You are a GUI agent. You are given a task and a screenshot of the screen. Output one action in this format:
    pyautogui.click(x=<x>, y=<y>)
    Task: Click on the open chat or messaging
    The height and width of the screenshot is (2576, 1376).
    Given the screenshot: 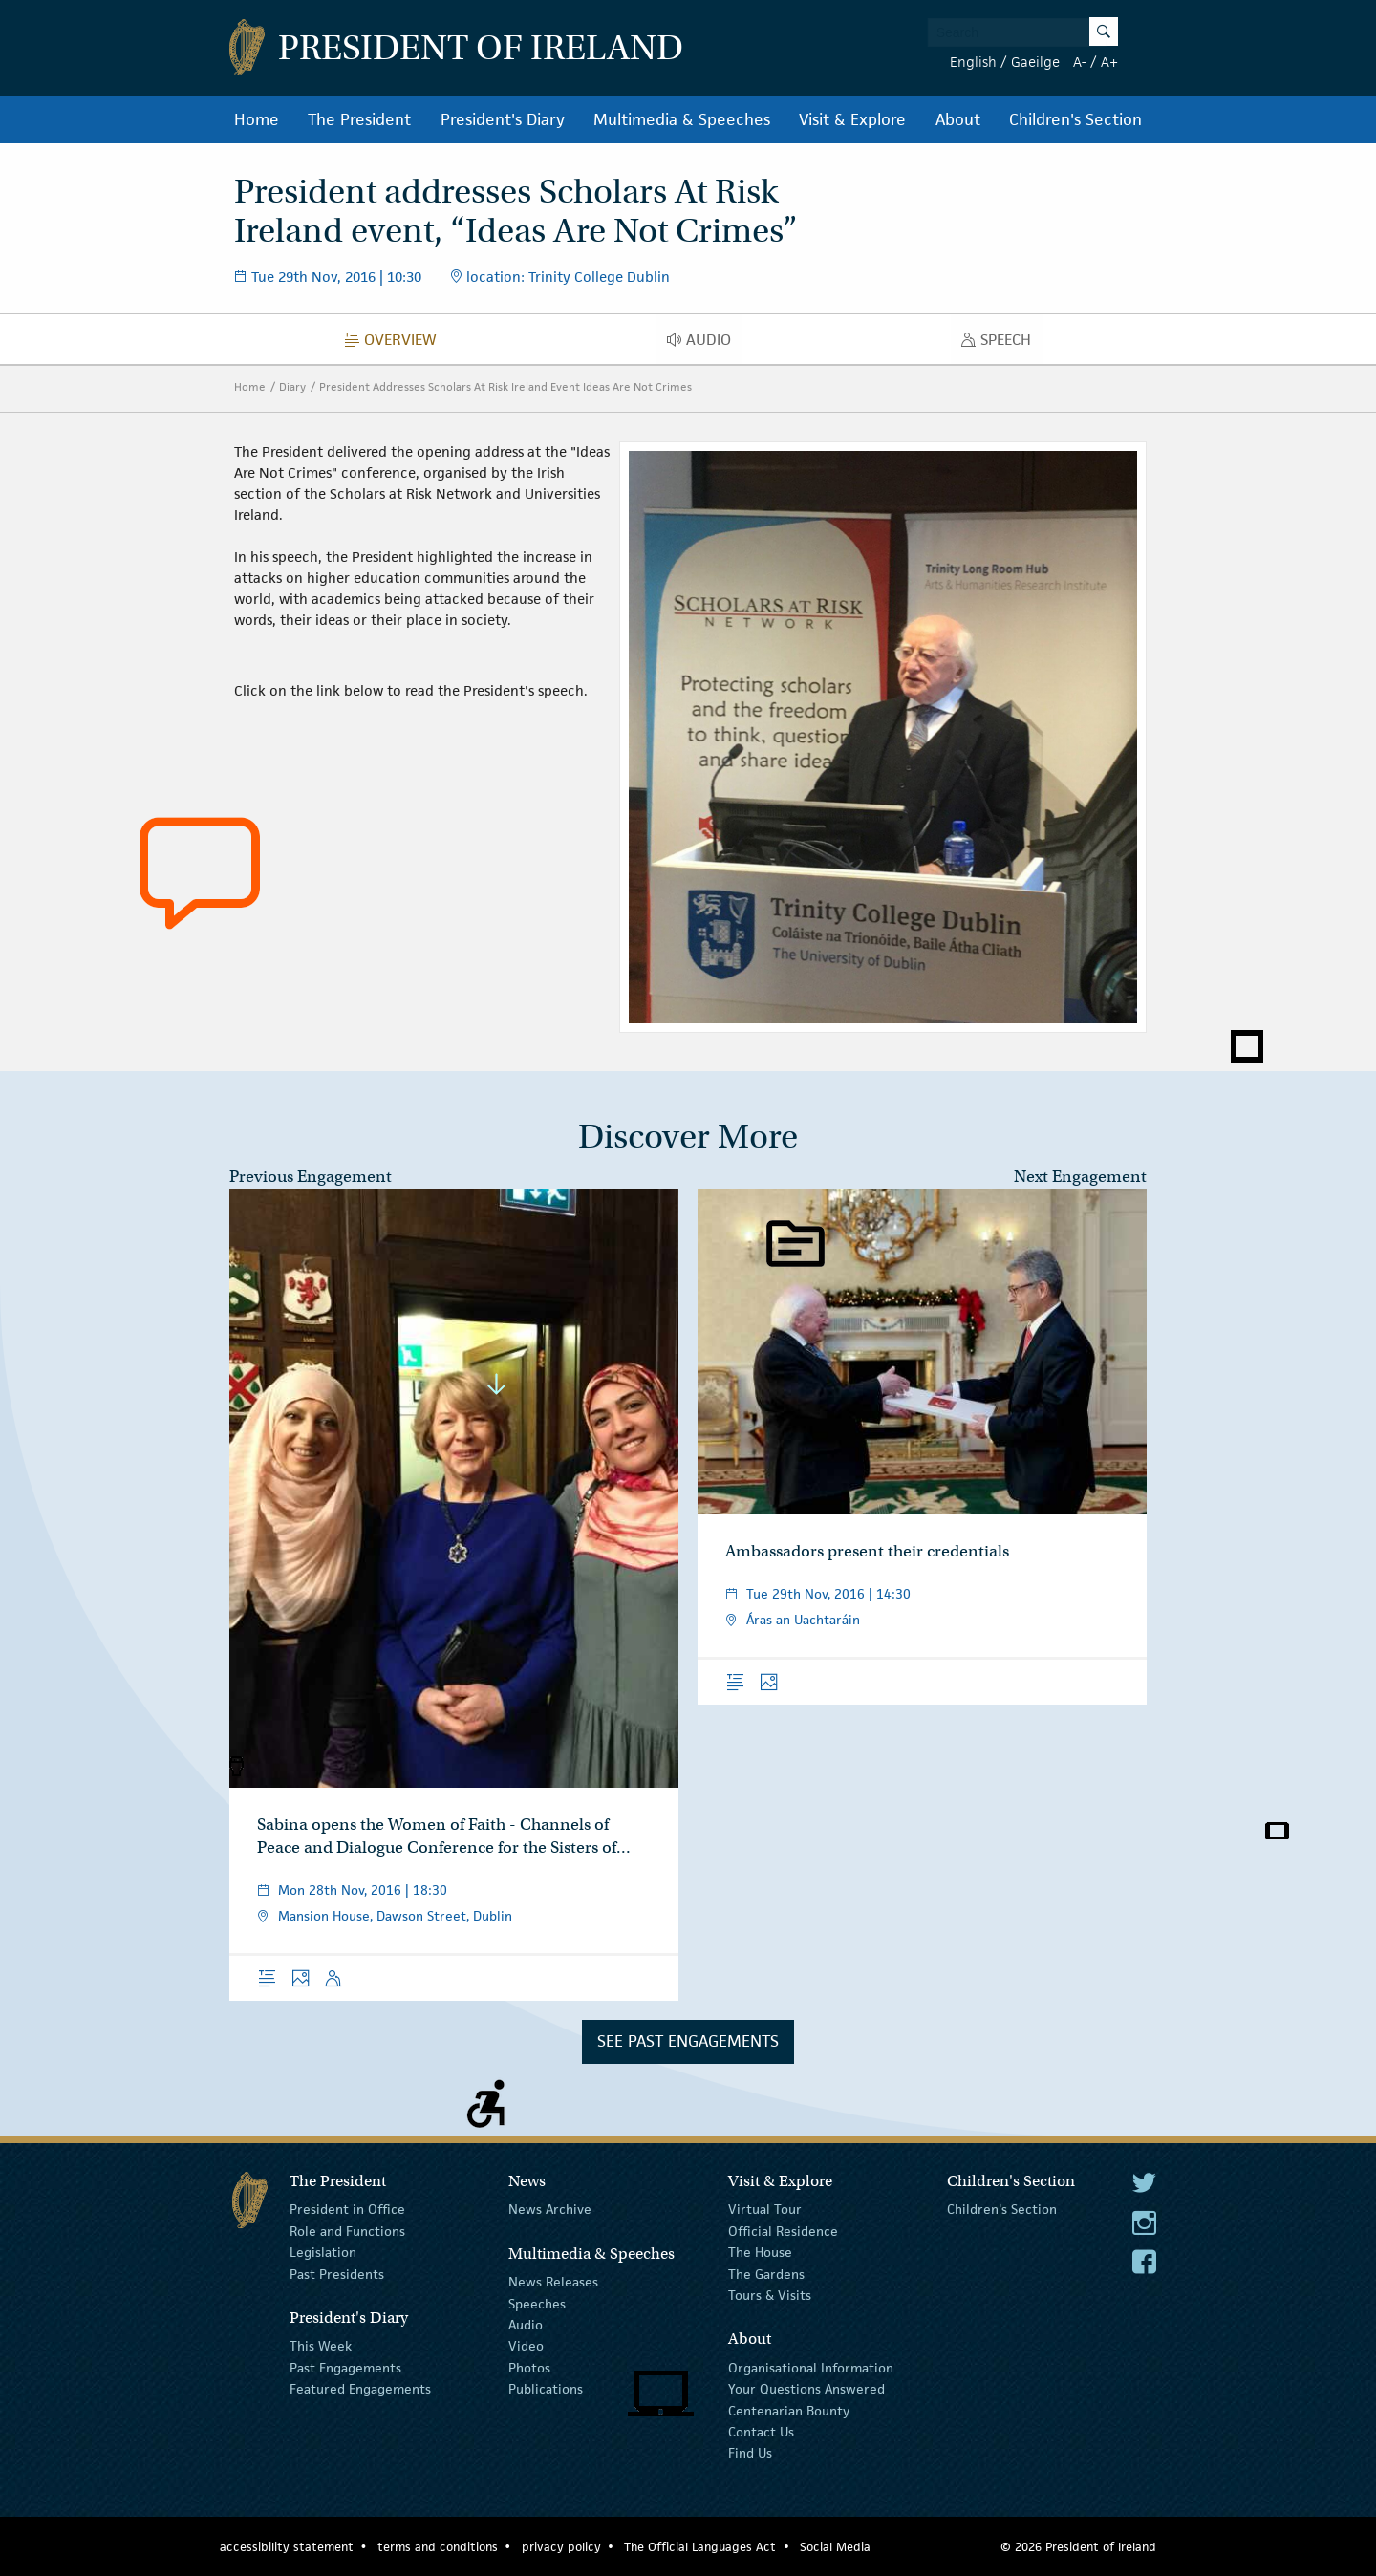 What is the action you would take?
    pyautogui.click(x=200, y=873)
    